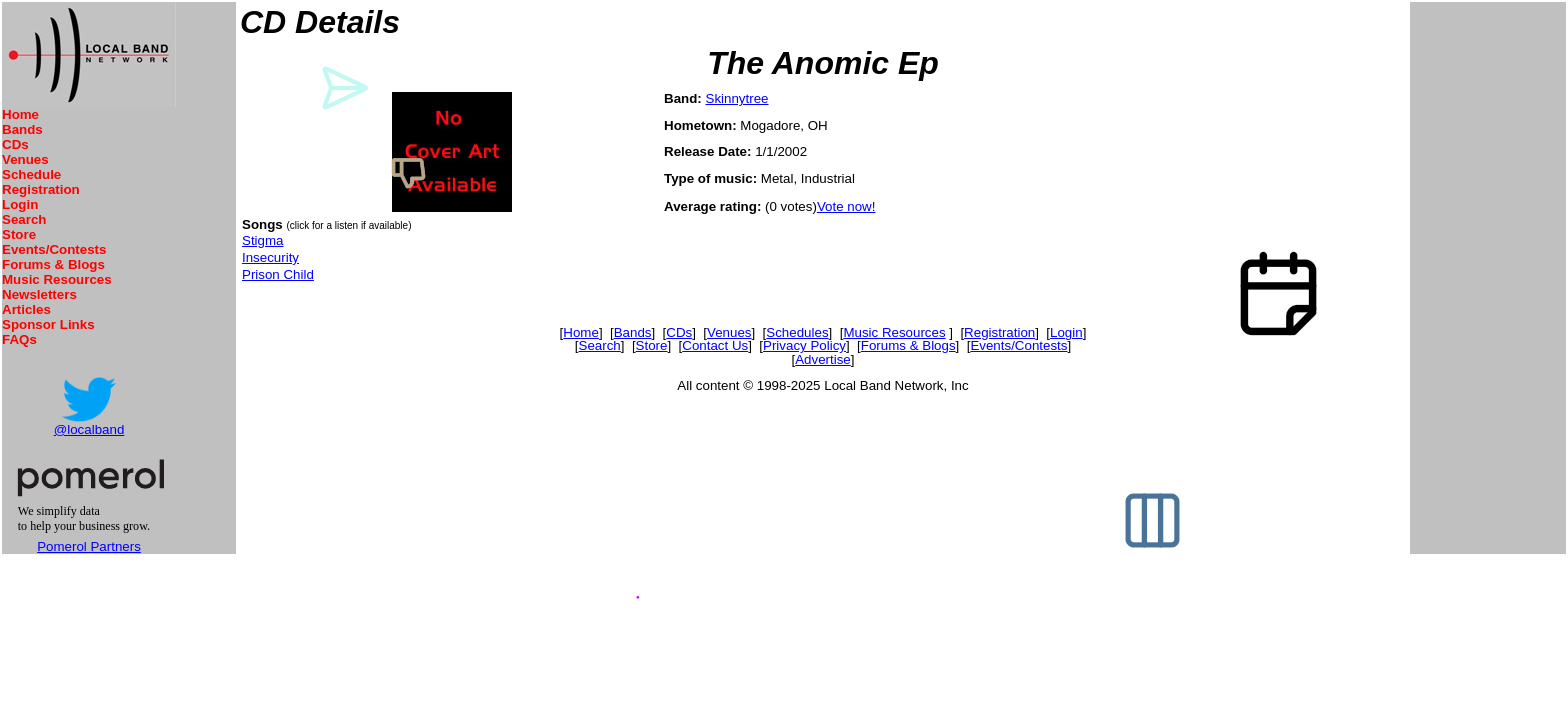 The image size is (1568, 720). What do you see at coordinates (408, 171) in the screenshot?
I see `dislike or downvote content` at bounding box center [408, 171].